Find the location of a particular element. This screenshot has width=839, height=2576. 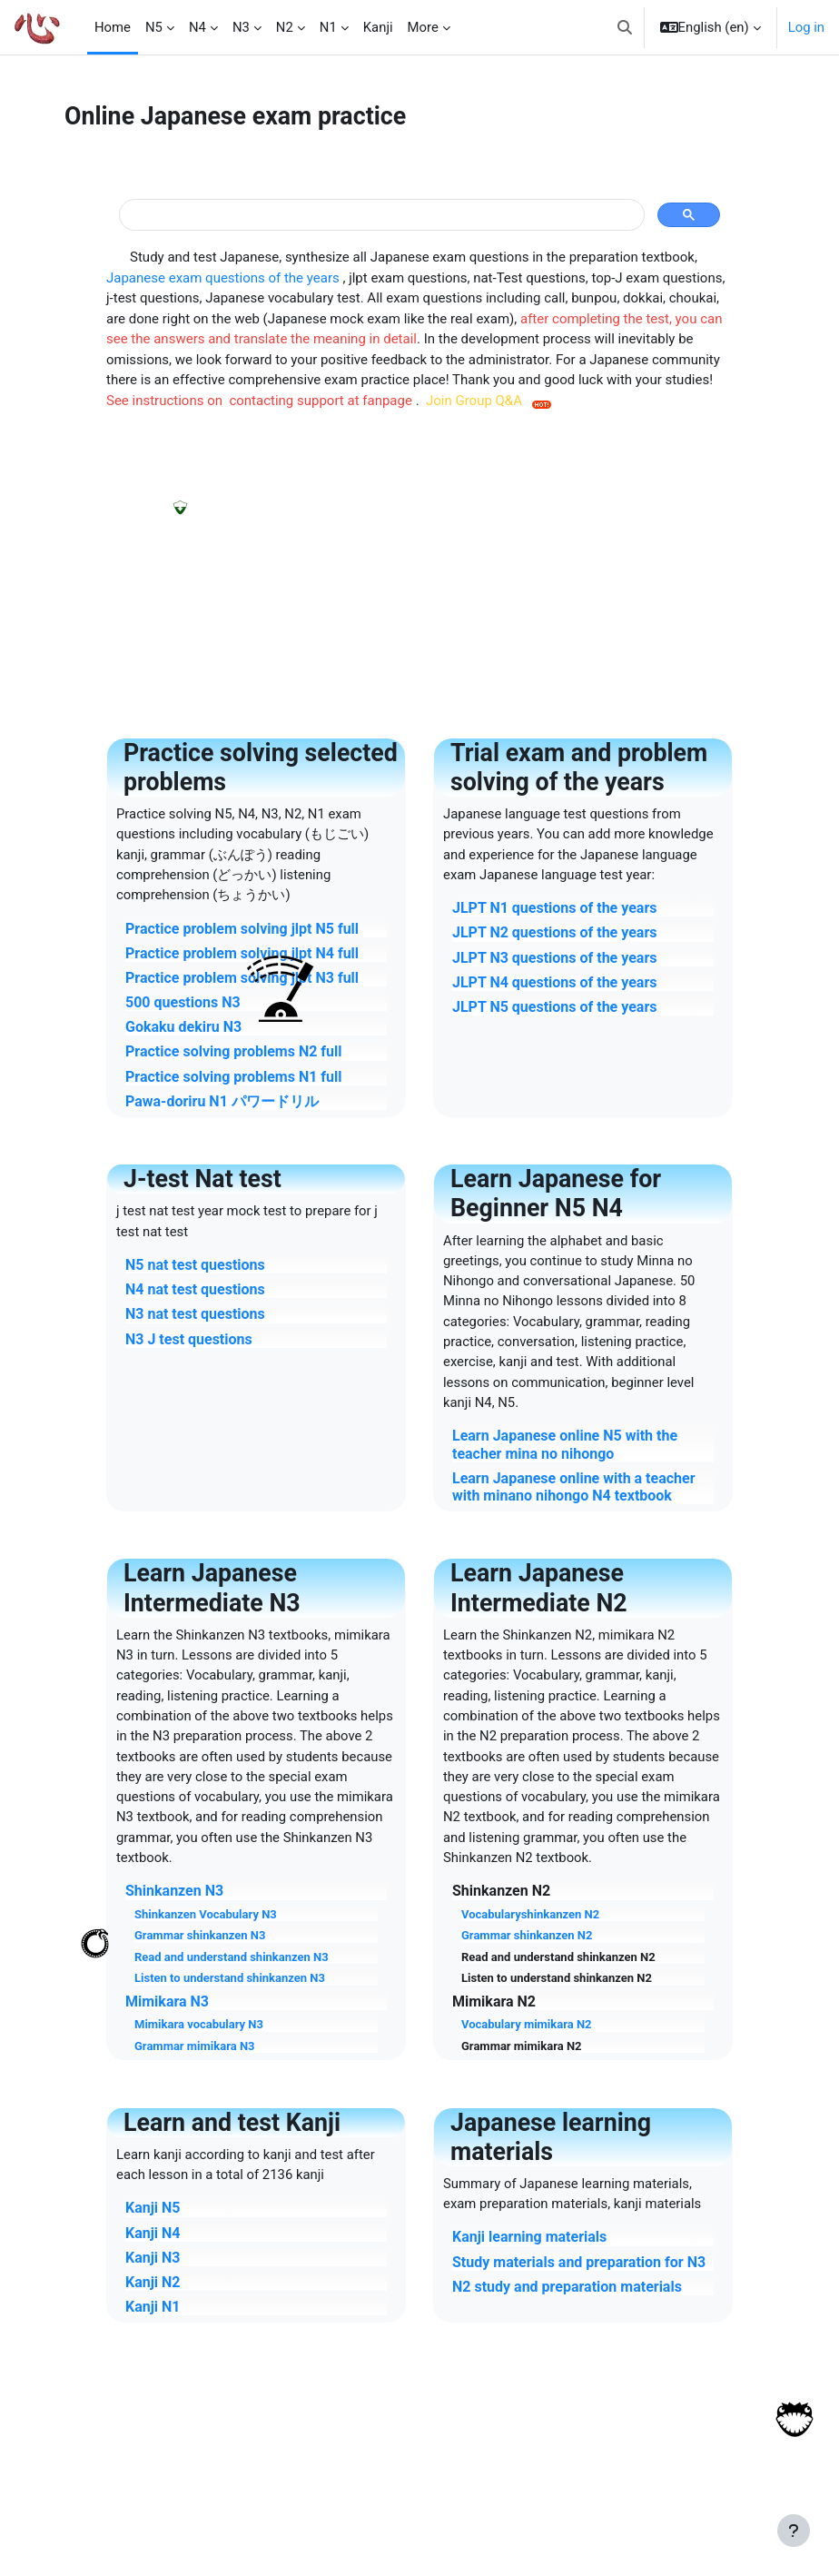

creature or monster enemy type indicator is located at coordinates (795, 2419).